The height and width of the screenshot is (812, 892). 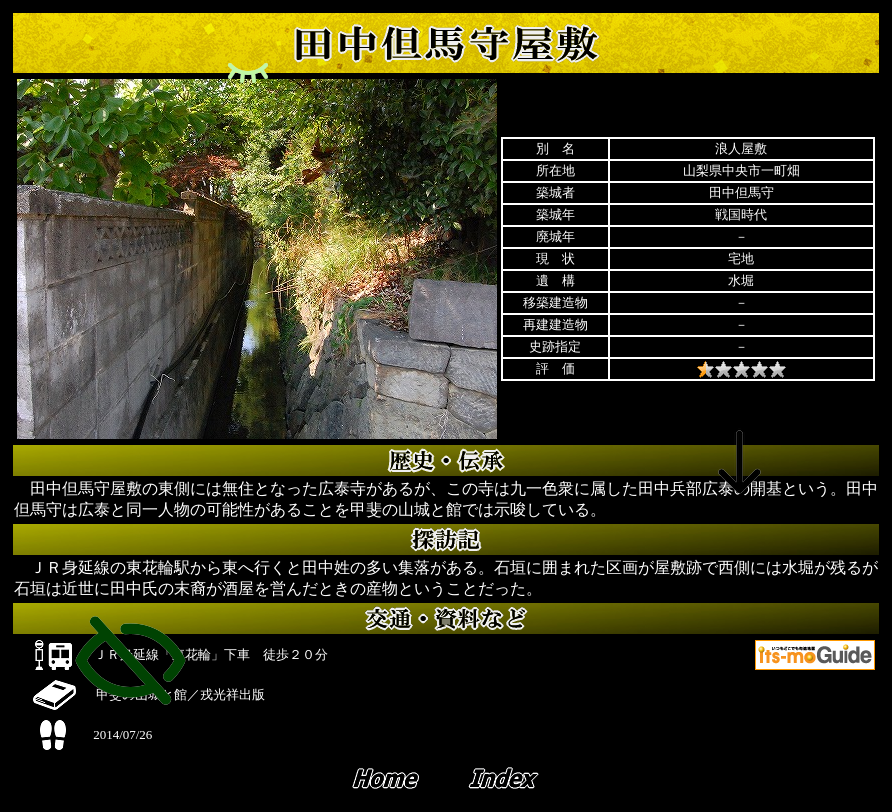 I want to click on hide password or sensitive content, so click(x=130, y=660).